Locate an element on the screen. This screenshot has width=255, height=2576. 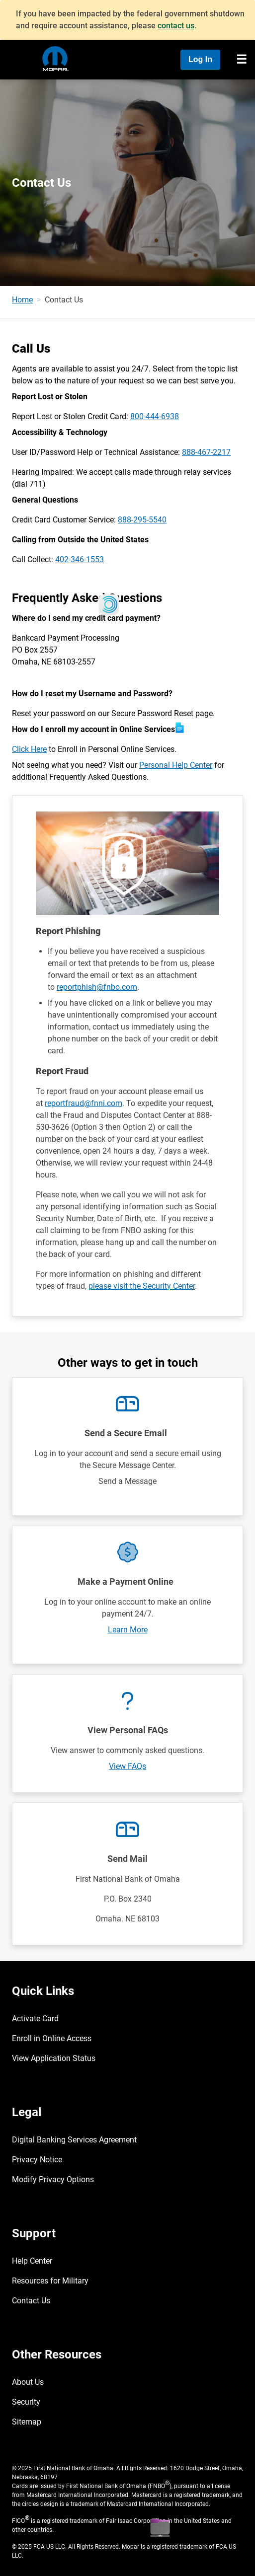
access files stored on a remote server or network location is located at coordinates (160, 2527).